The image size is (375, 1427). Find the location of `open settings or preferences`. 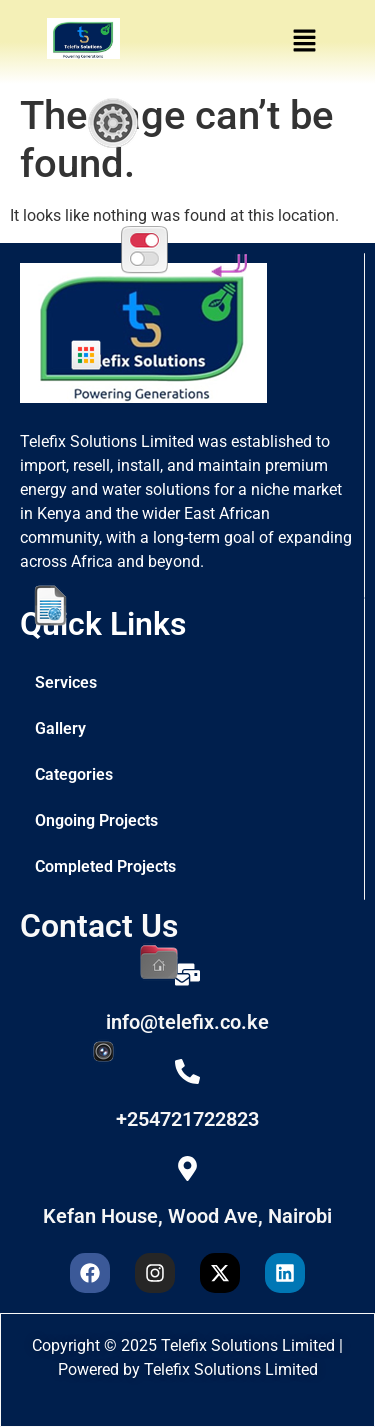

open settings or preferences is located at coordinates (113, 123).